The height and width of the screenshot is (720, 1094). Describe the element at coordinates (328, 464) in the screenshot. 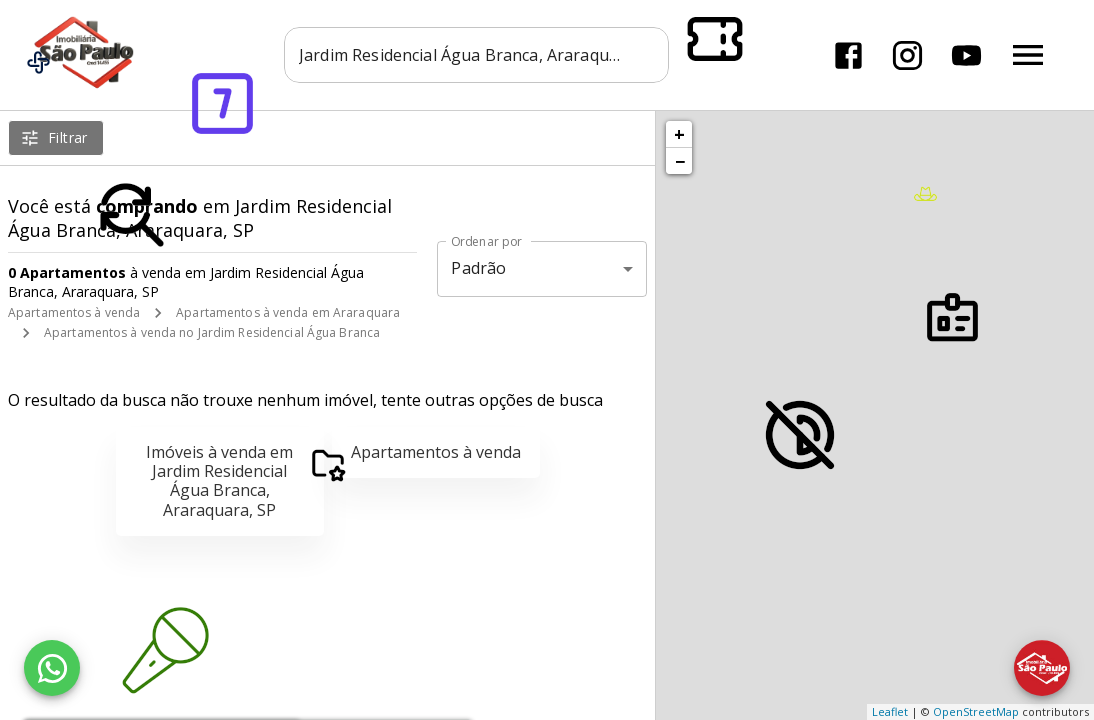

I see `access your favorite or starred folder` at that location.